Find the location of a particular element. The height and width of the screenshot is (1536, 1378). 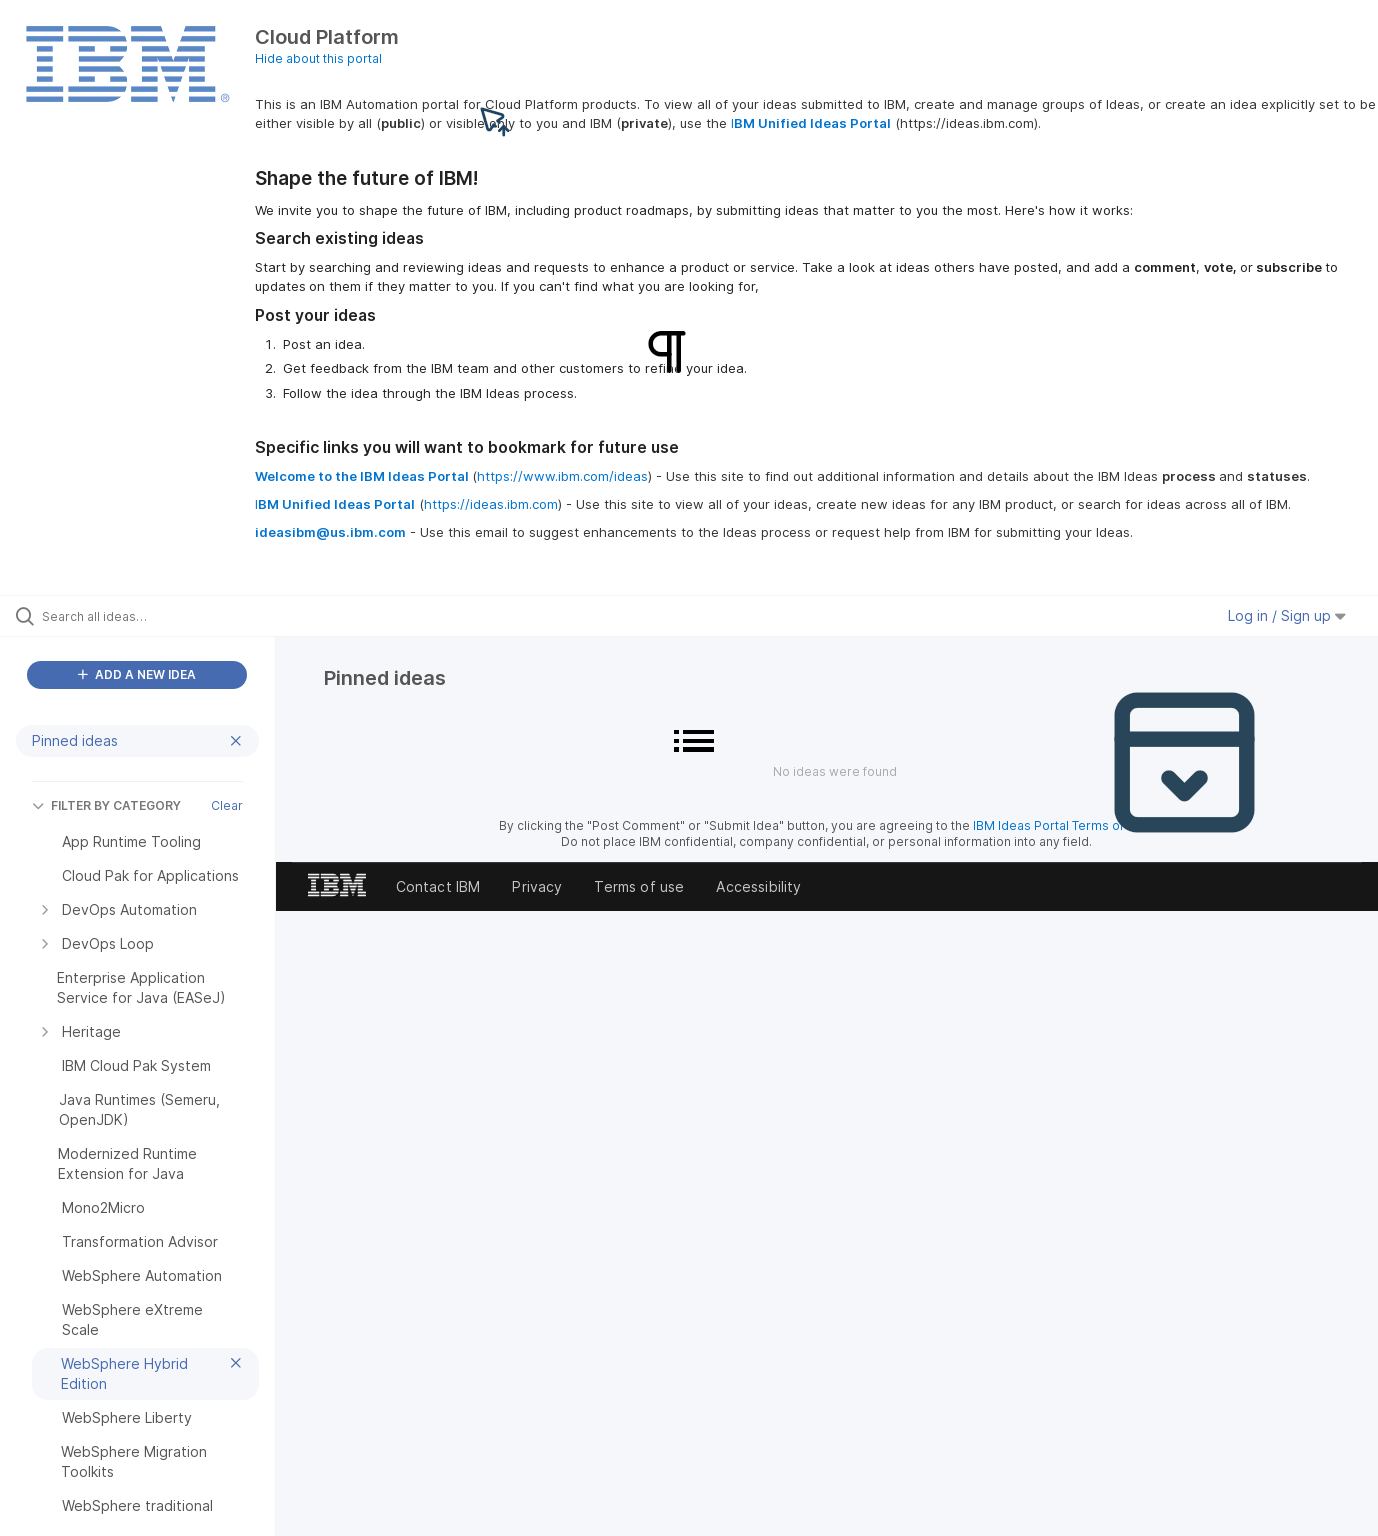

expand the navigation bar is located at coordinates (1184, 762).